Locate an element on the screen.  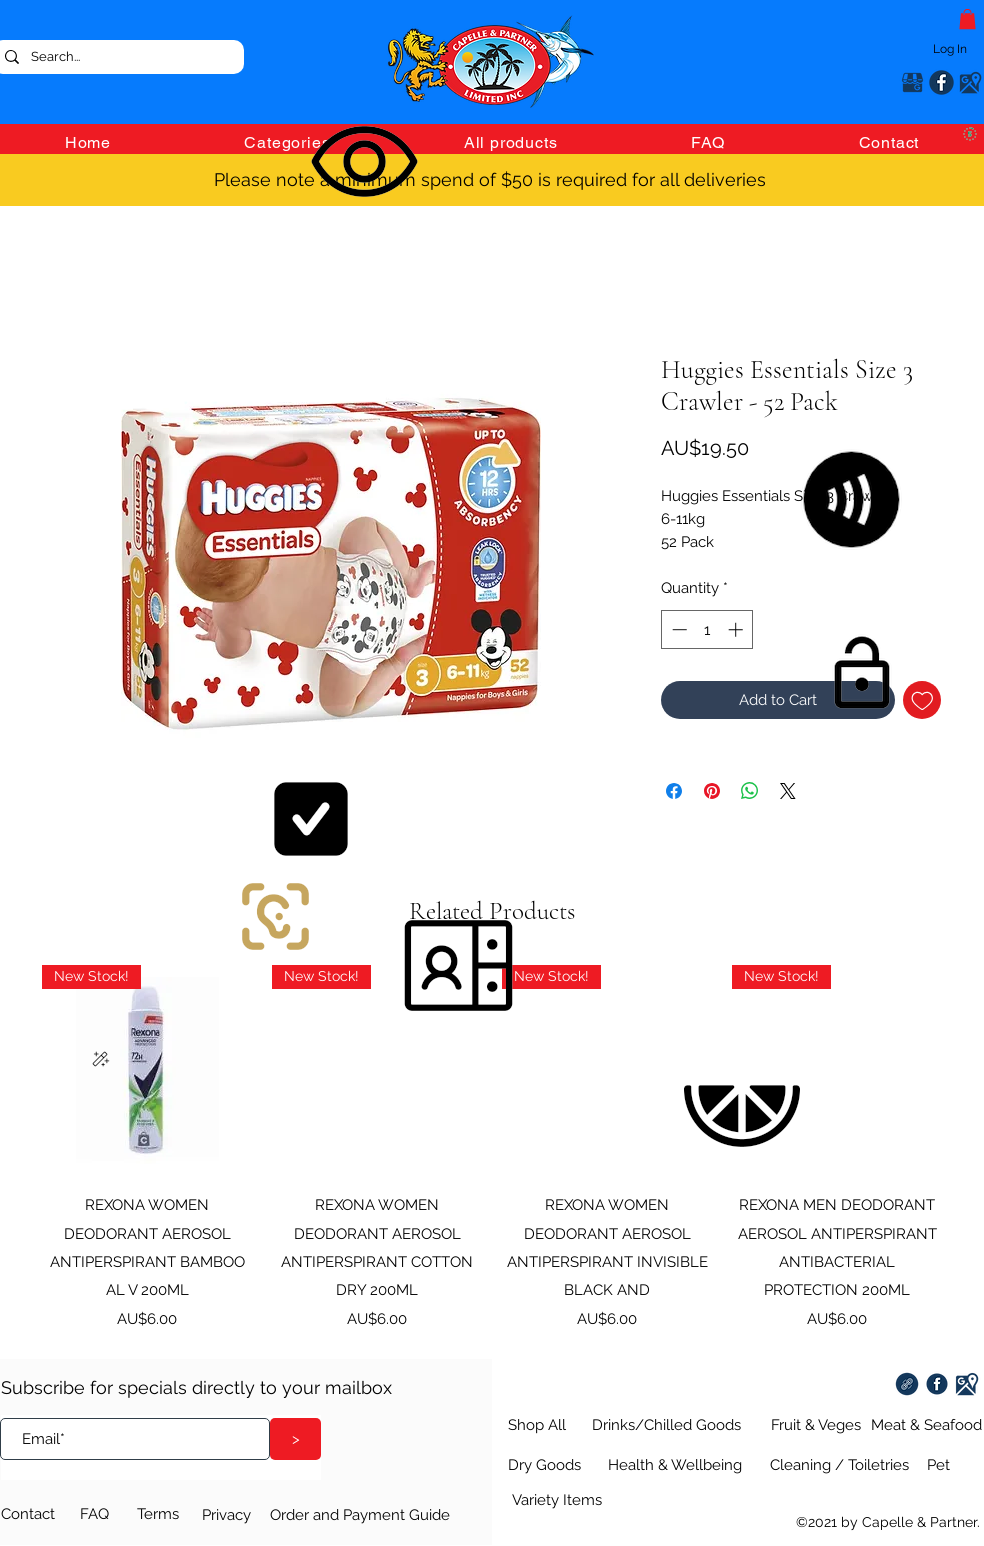
tap to pay with contactless payment is located at coordinates (851, 499).